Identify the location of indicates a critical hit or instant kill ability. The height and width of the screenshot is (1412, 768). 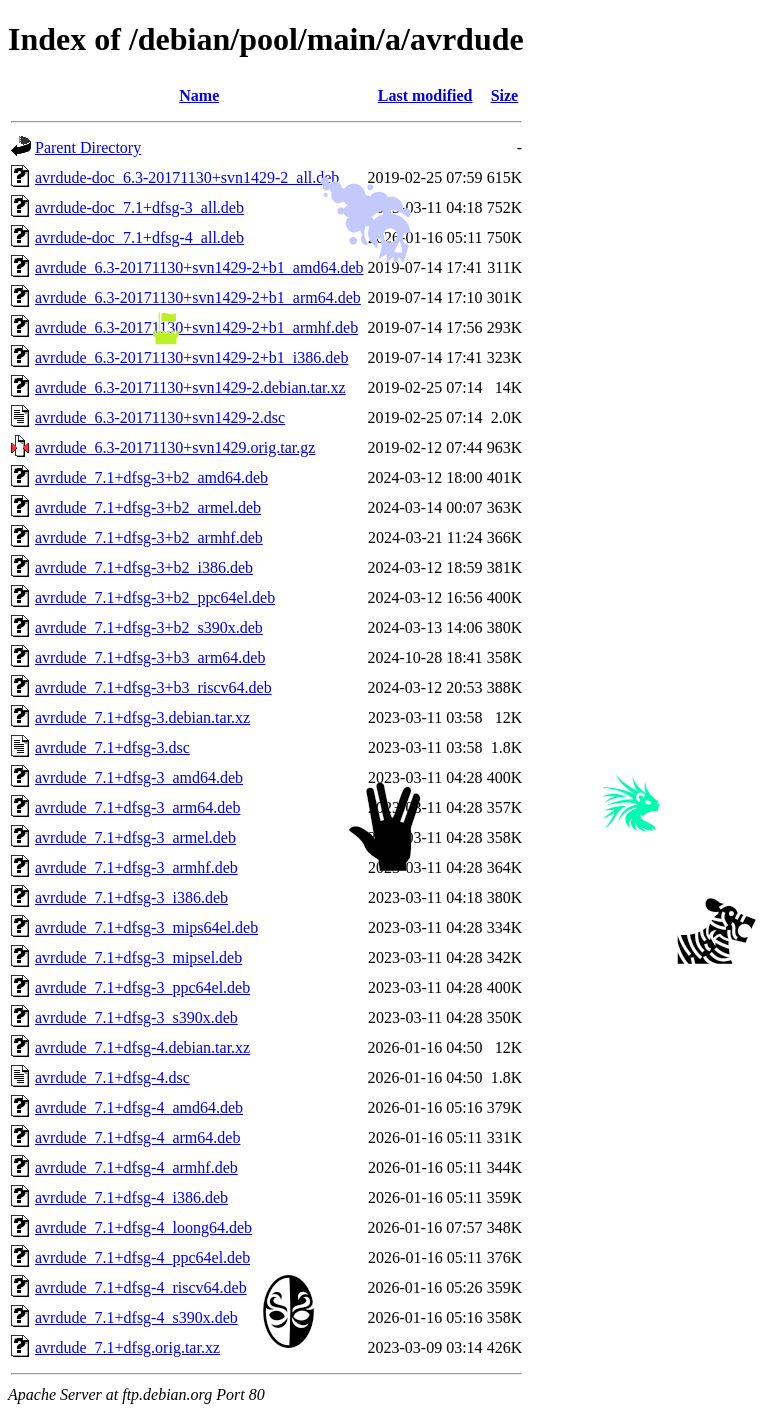
(366, 222).